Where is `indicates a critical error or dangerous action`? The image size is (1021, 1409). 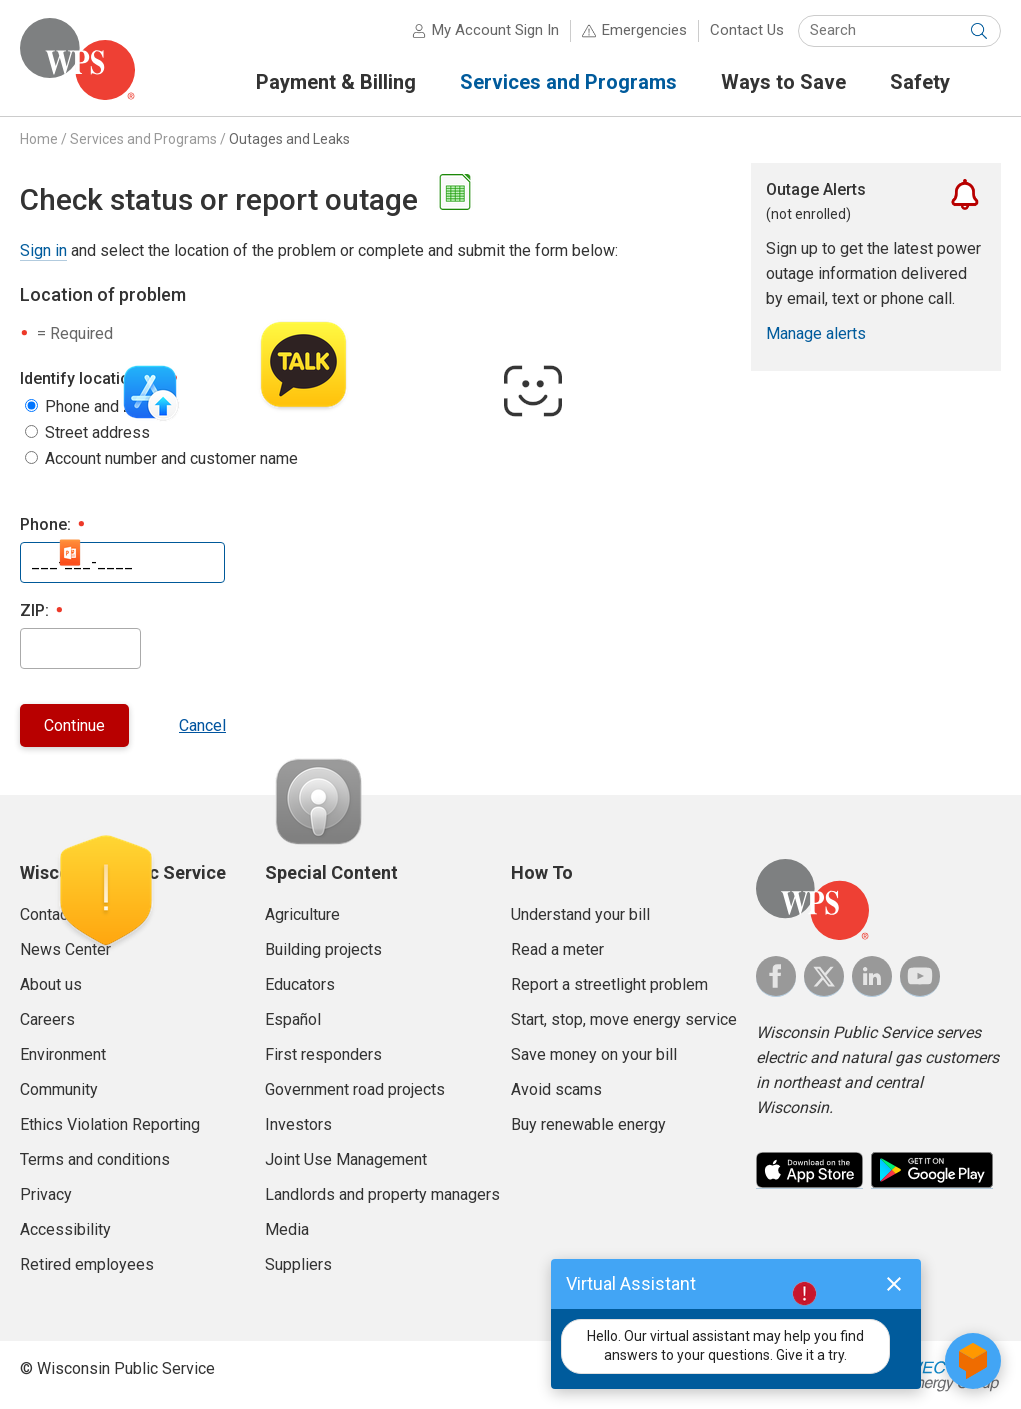
indicates a critical error or dangerous action is located at coordinates (804, 1293).